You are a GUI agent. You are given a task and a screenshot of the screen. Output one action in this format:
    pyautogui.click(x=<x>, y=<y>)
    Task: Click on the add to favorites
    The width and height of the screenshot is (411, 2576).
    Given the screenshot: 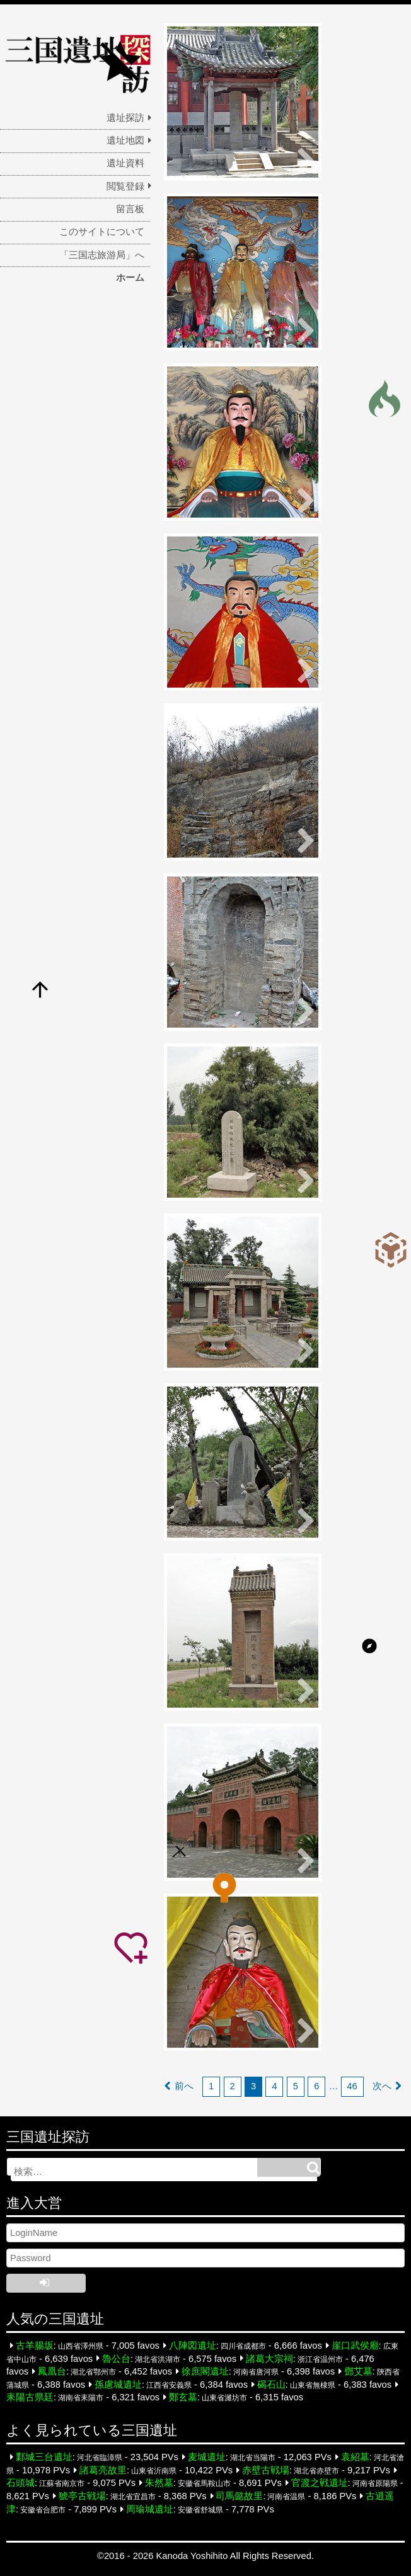 What is the action you would take?
    pyautogui.click(x=130, y=1947)
    